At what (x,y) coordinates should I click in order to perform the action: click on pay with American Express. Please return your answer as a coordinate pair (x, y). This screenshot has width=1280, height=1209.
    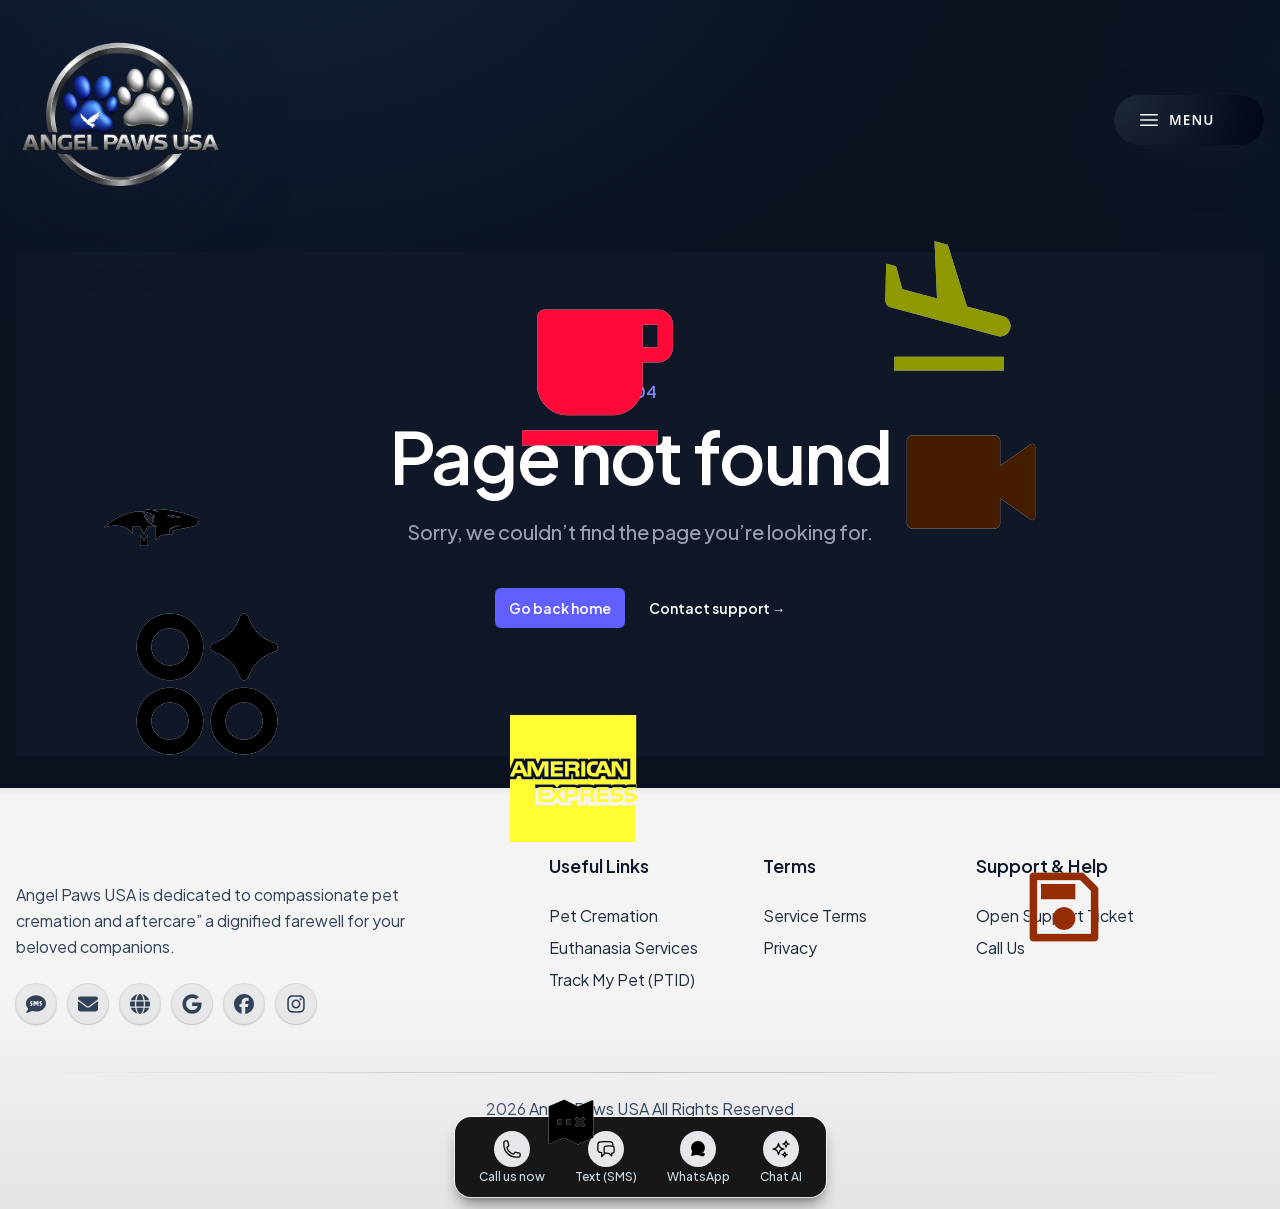
    Looking at the image, I should click on (573, 778).